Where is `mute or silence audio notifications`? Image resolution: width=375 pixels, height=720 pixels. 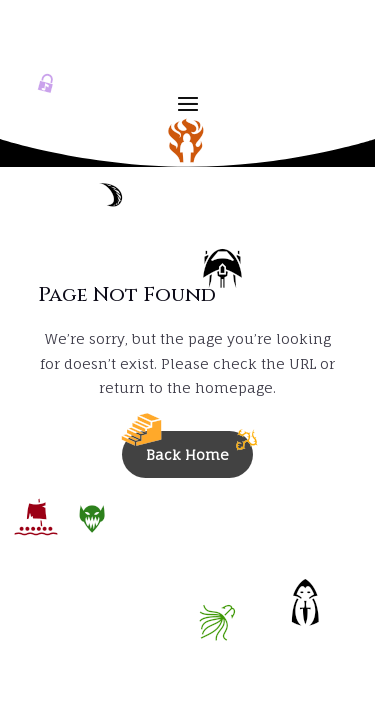
mute or silence audio notifications is located at coordinates (45, 83).